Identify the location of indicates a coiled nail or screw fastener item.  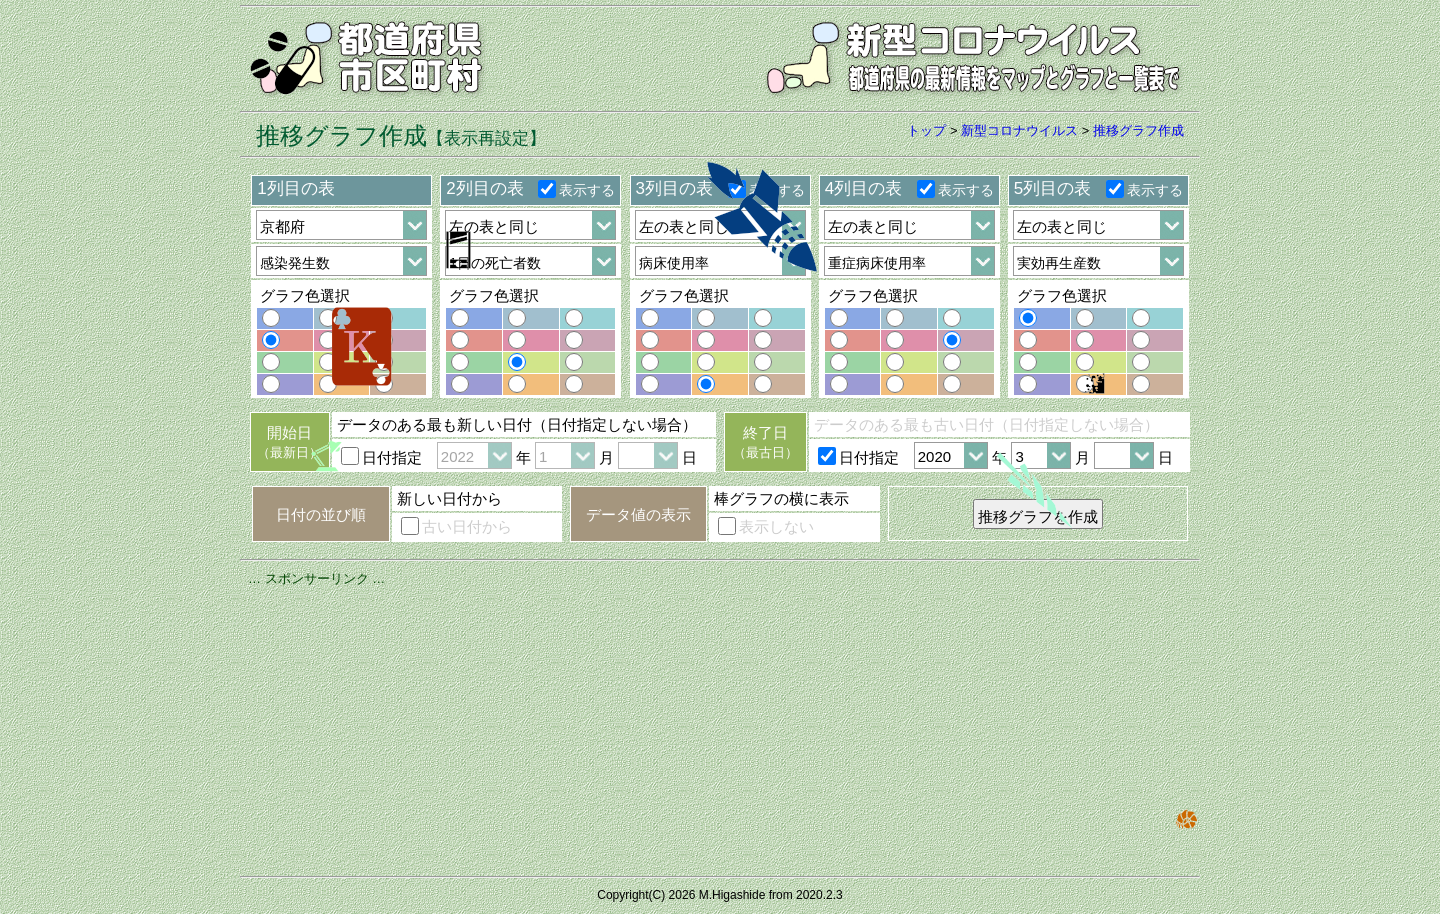
(1034, 490).